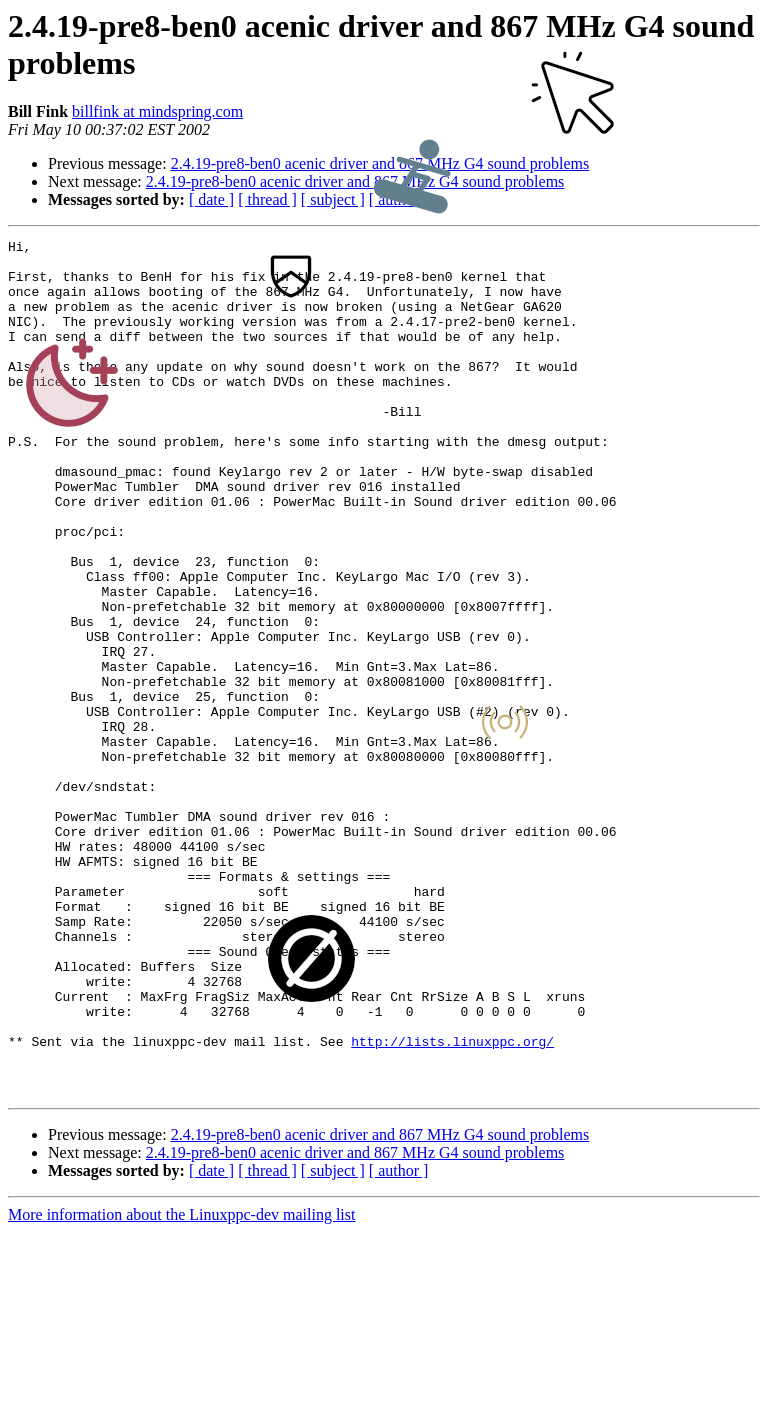 The width and height of the screenshot is (768, 1403). Describe the element at coordinates (416, 176) in the screenshot. I see `access snowboarding or winter sports features` at that location.